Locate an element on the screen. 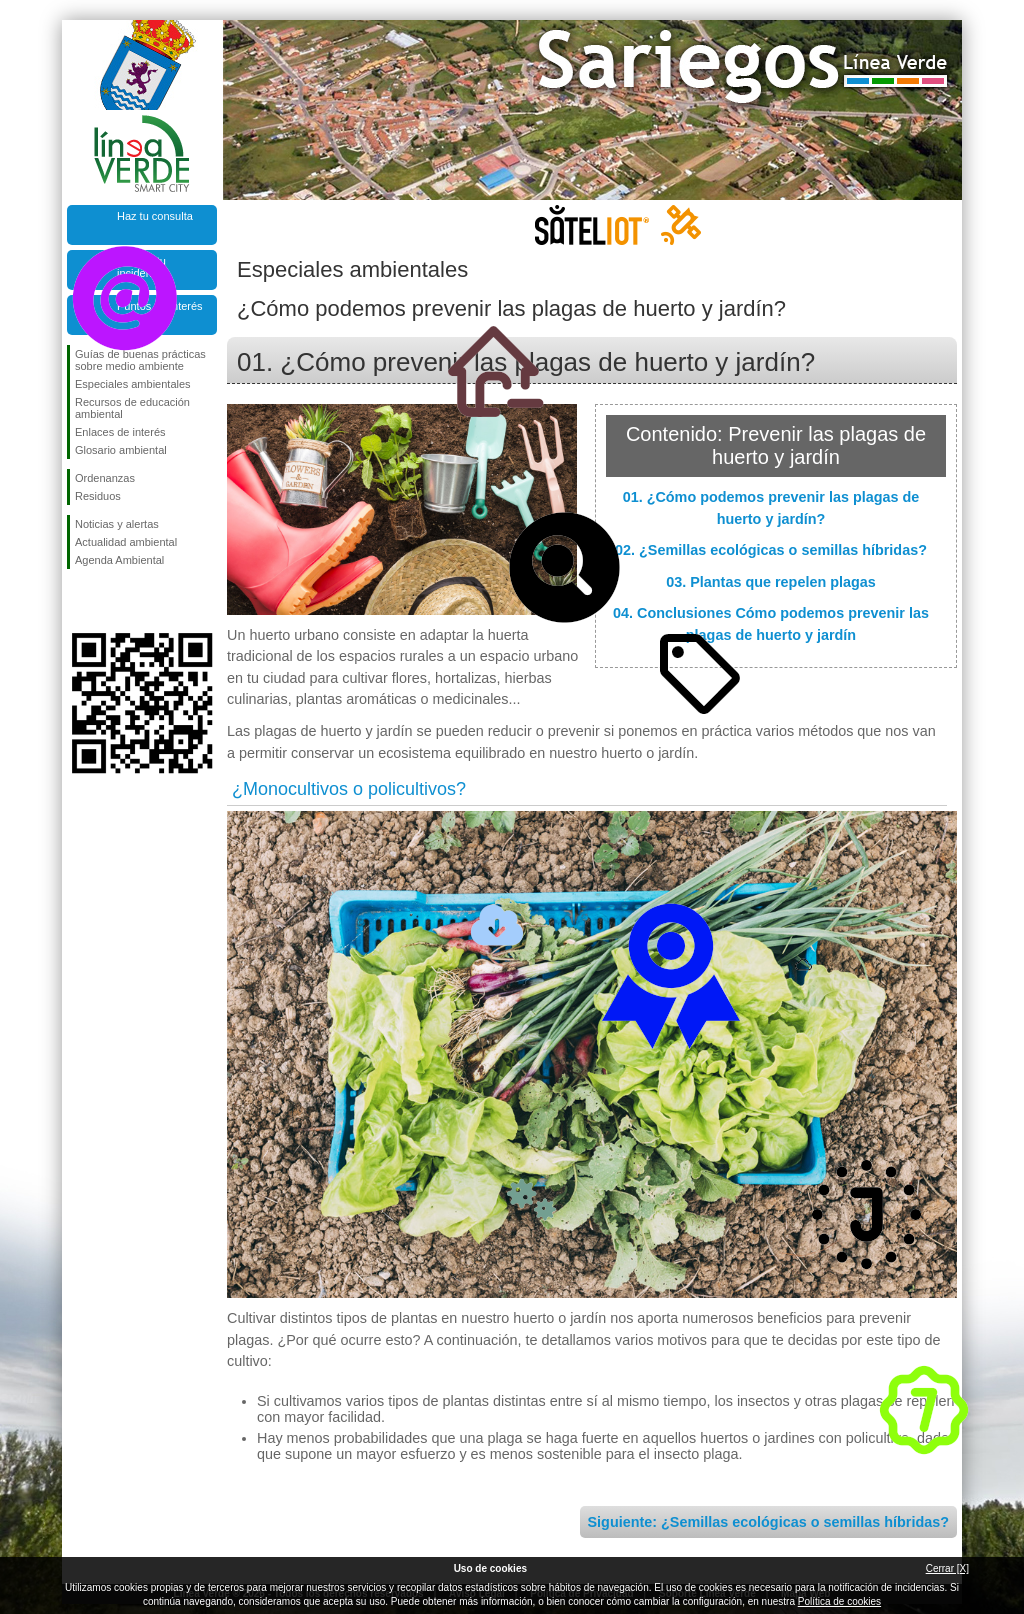 The width and height of the screenshot is (1024, 1614). indicates an award or achievement is located at coordinates (671, 974).